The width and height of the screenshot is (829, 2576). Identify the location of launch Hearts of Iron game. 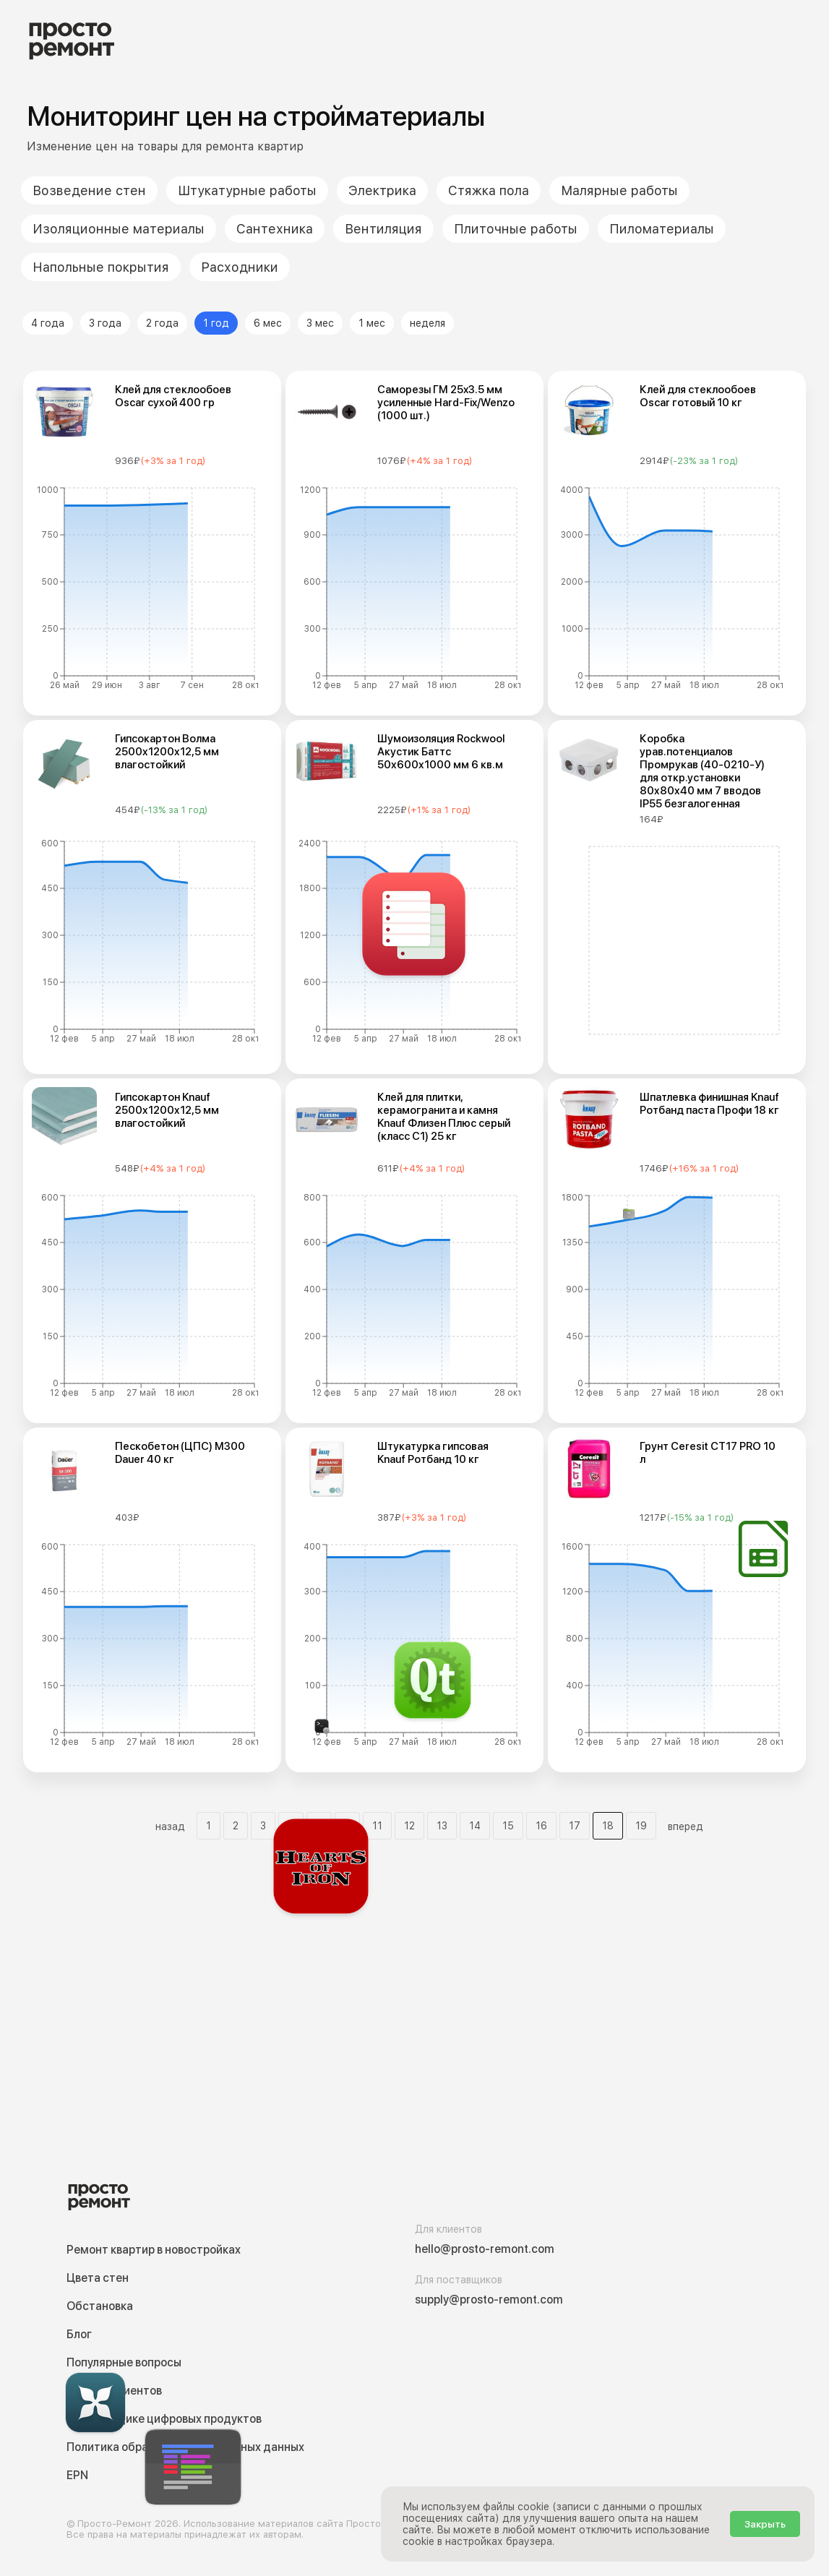
(321, 1866).